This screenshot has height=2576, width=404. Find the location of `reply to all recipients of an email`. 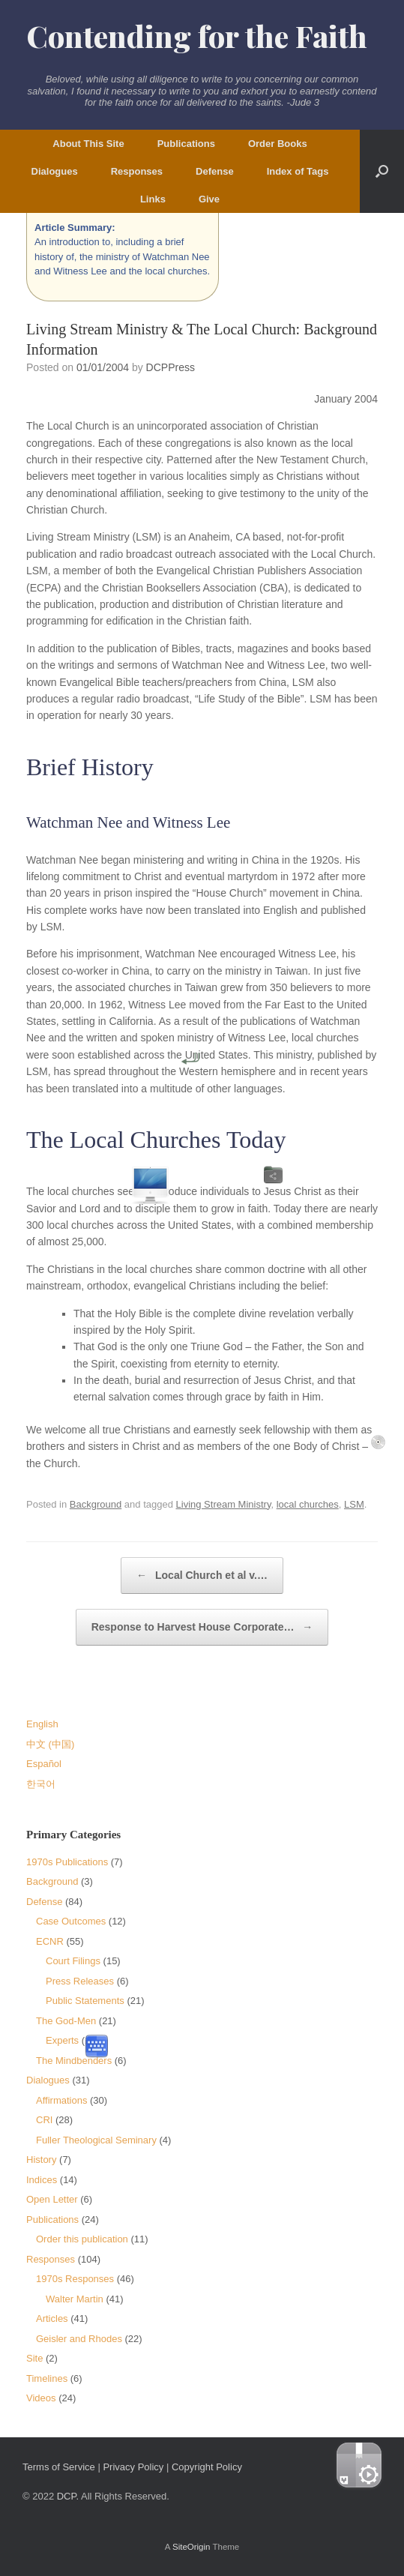

reply to all recipients of an email is located at coordinates (190, 1057).